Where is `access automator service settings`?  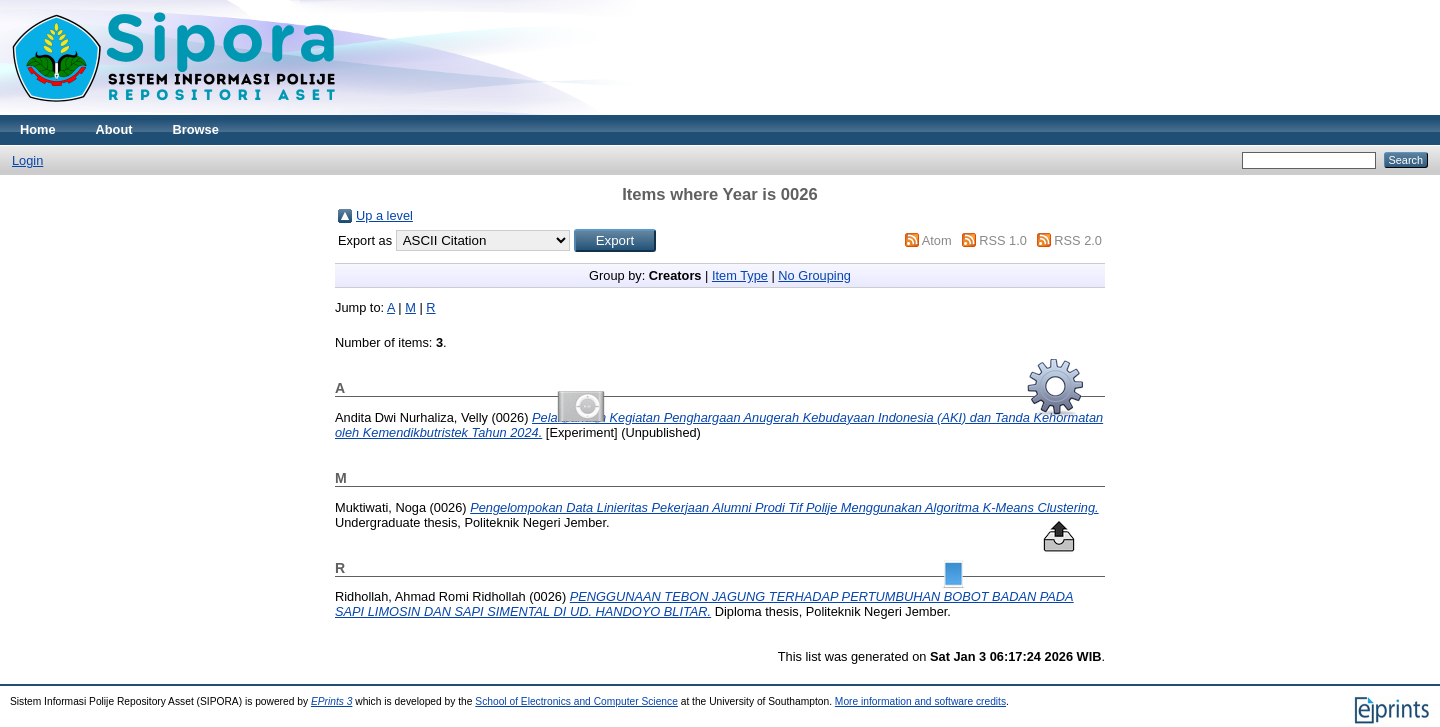
access automator service settings is located at coordinates (1054, 387).